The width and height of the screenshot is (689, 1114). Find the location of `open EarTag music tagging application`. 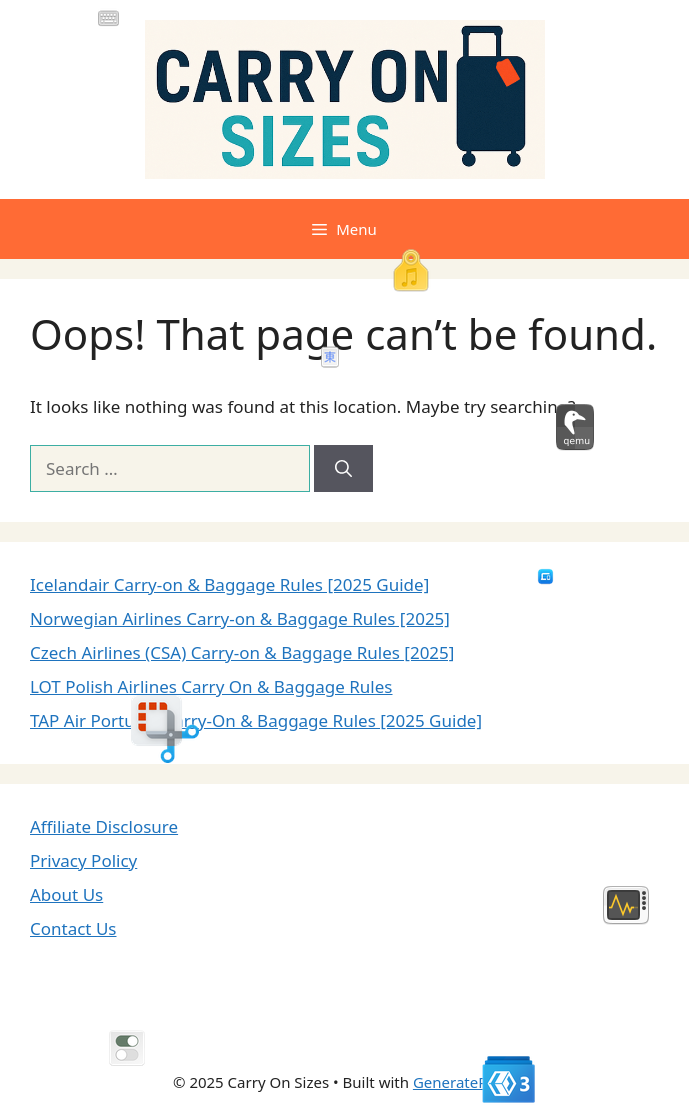

open EarTag music tagging application is located at coordinates (411, 270).